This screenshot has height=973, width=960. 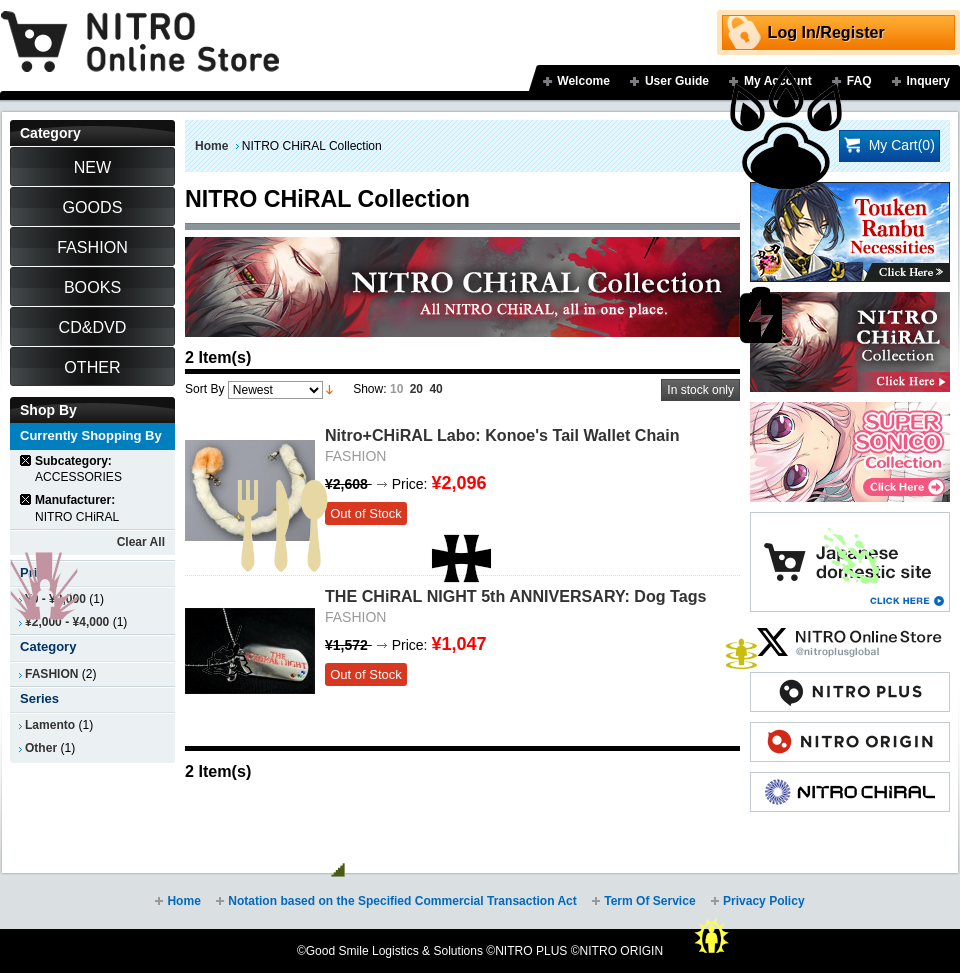 What do you see at coordinates (785, 128) in the screenshot?
I see `access pet-related features or settings` at bounding box center [785, 128].